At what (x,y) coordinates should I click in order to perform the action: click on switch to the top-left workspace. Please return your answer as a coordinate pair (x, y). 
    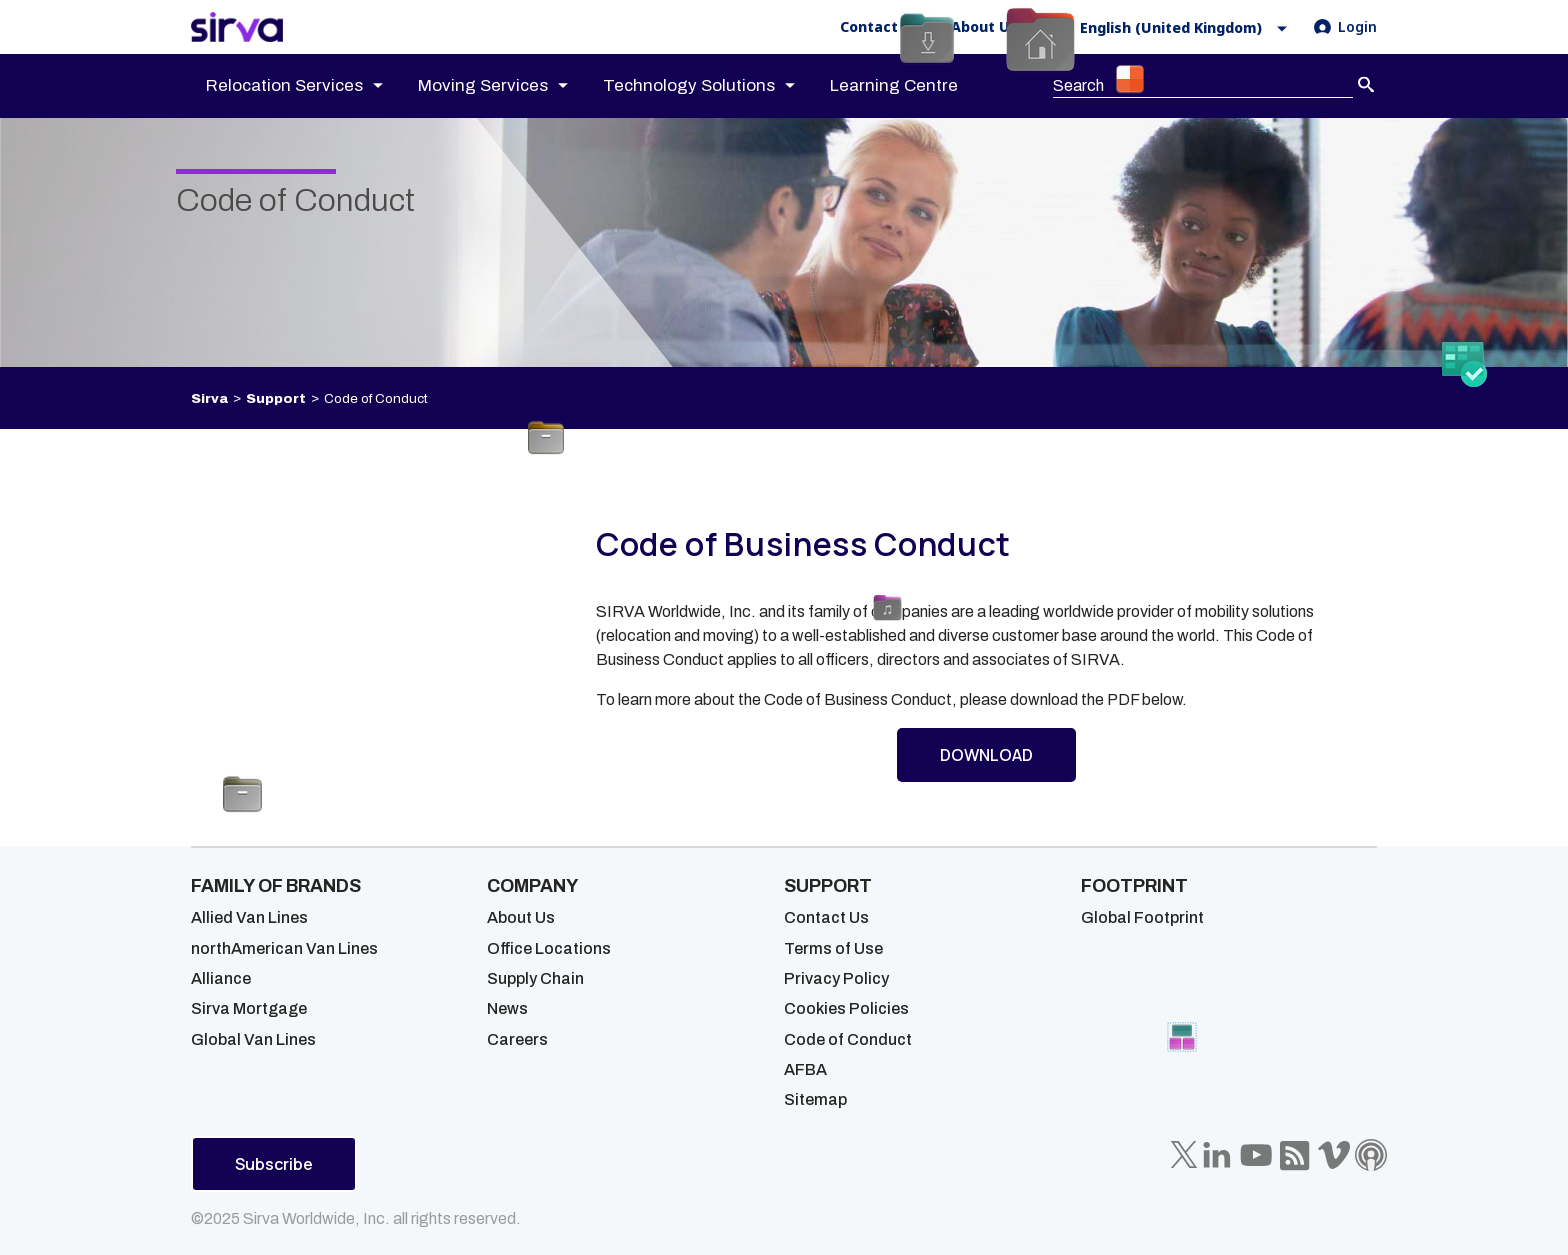
    Looking at the image, I should click on (1130, 79).